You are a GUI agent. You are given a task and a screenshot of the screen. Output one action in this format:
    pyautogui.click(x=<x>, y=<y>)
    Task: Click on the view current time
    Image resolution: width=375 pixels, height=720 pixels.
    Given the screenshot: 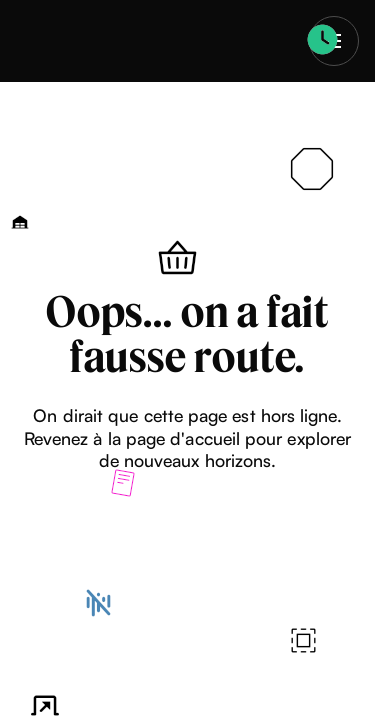 What is the action you would take?
    pyautogui.click(x=322, y=39)
    